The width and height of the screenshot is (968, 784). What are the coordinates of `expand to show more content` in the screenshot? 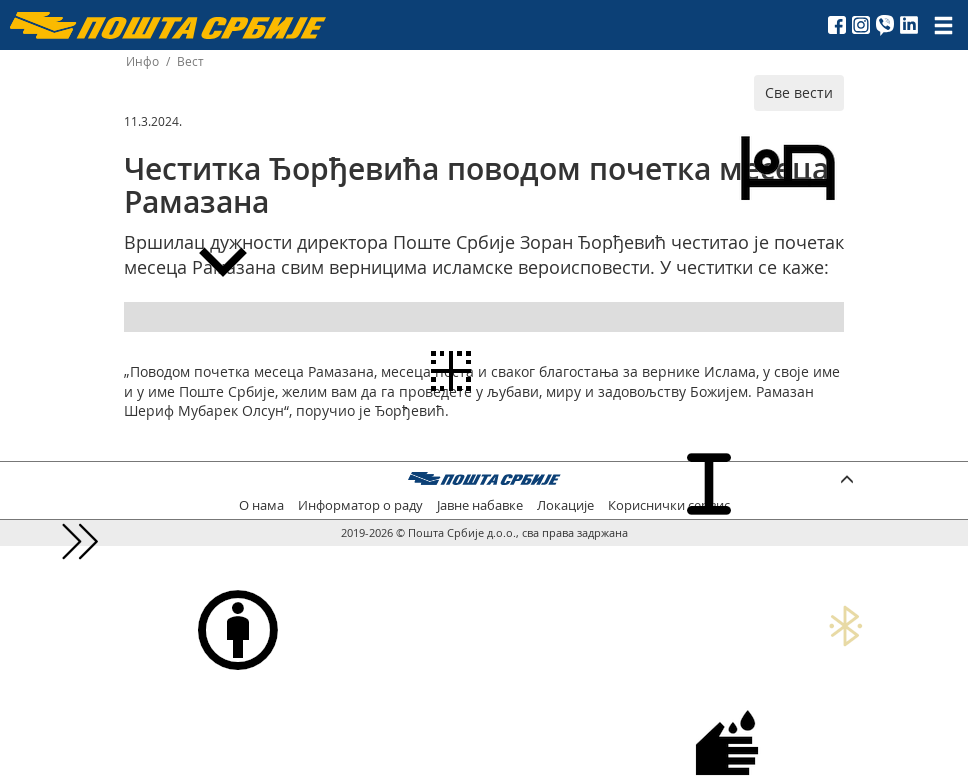 It's located at (223, 261).